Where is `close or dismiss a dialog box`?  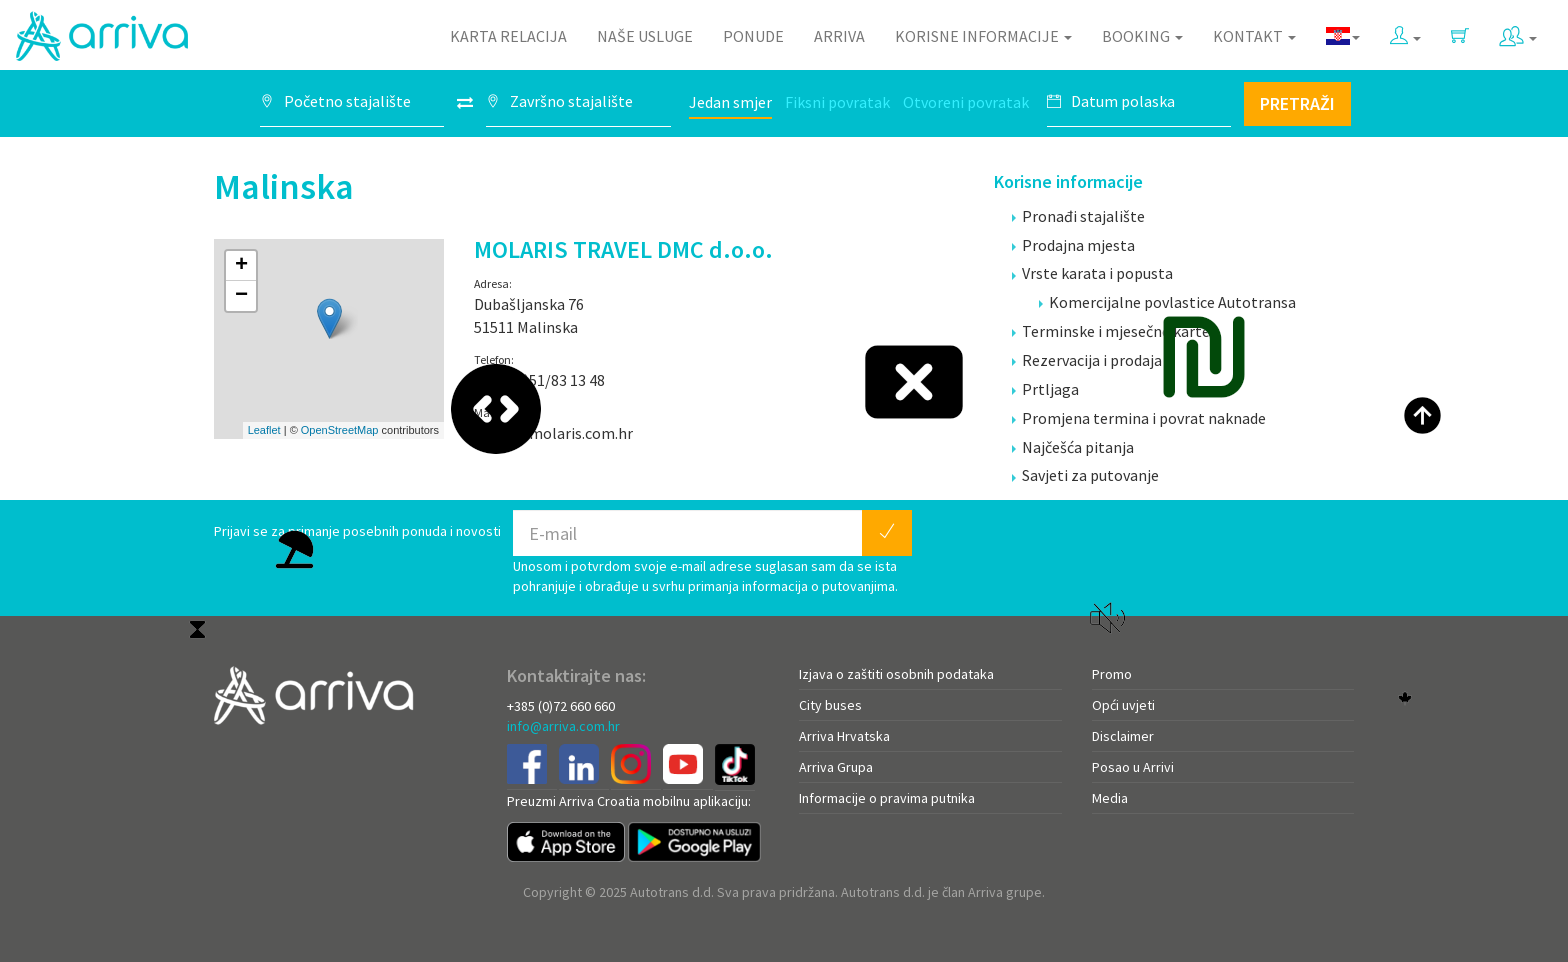 close or dismiss a dialog box is located at coordinates (914, 382).